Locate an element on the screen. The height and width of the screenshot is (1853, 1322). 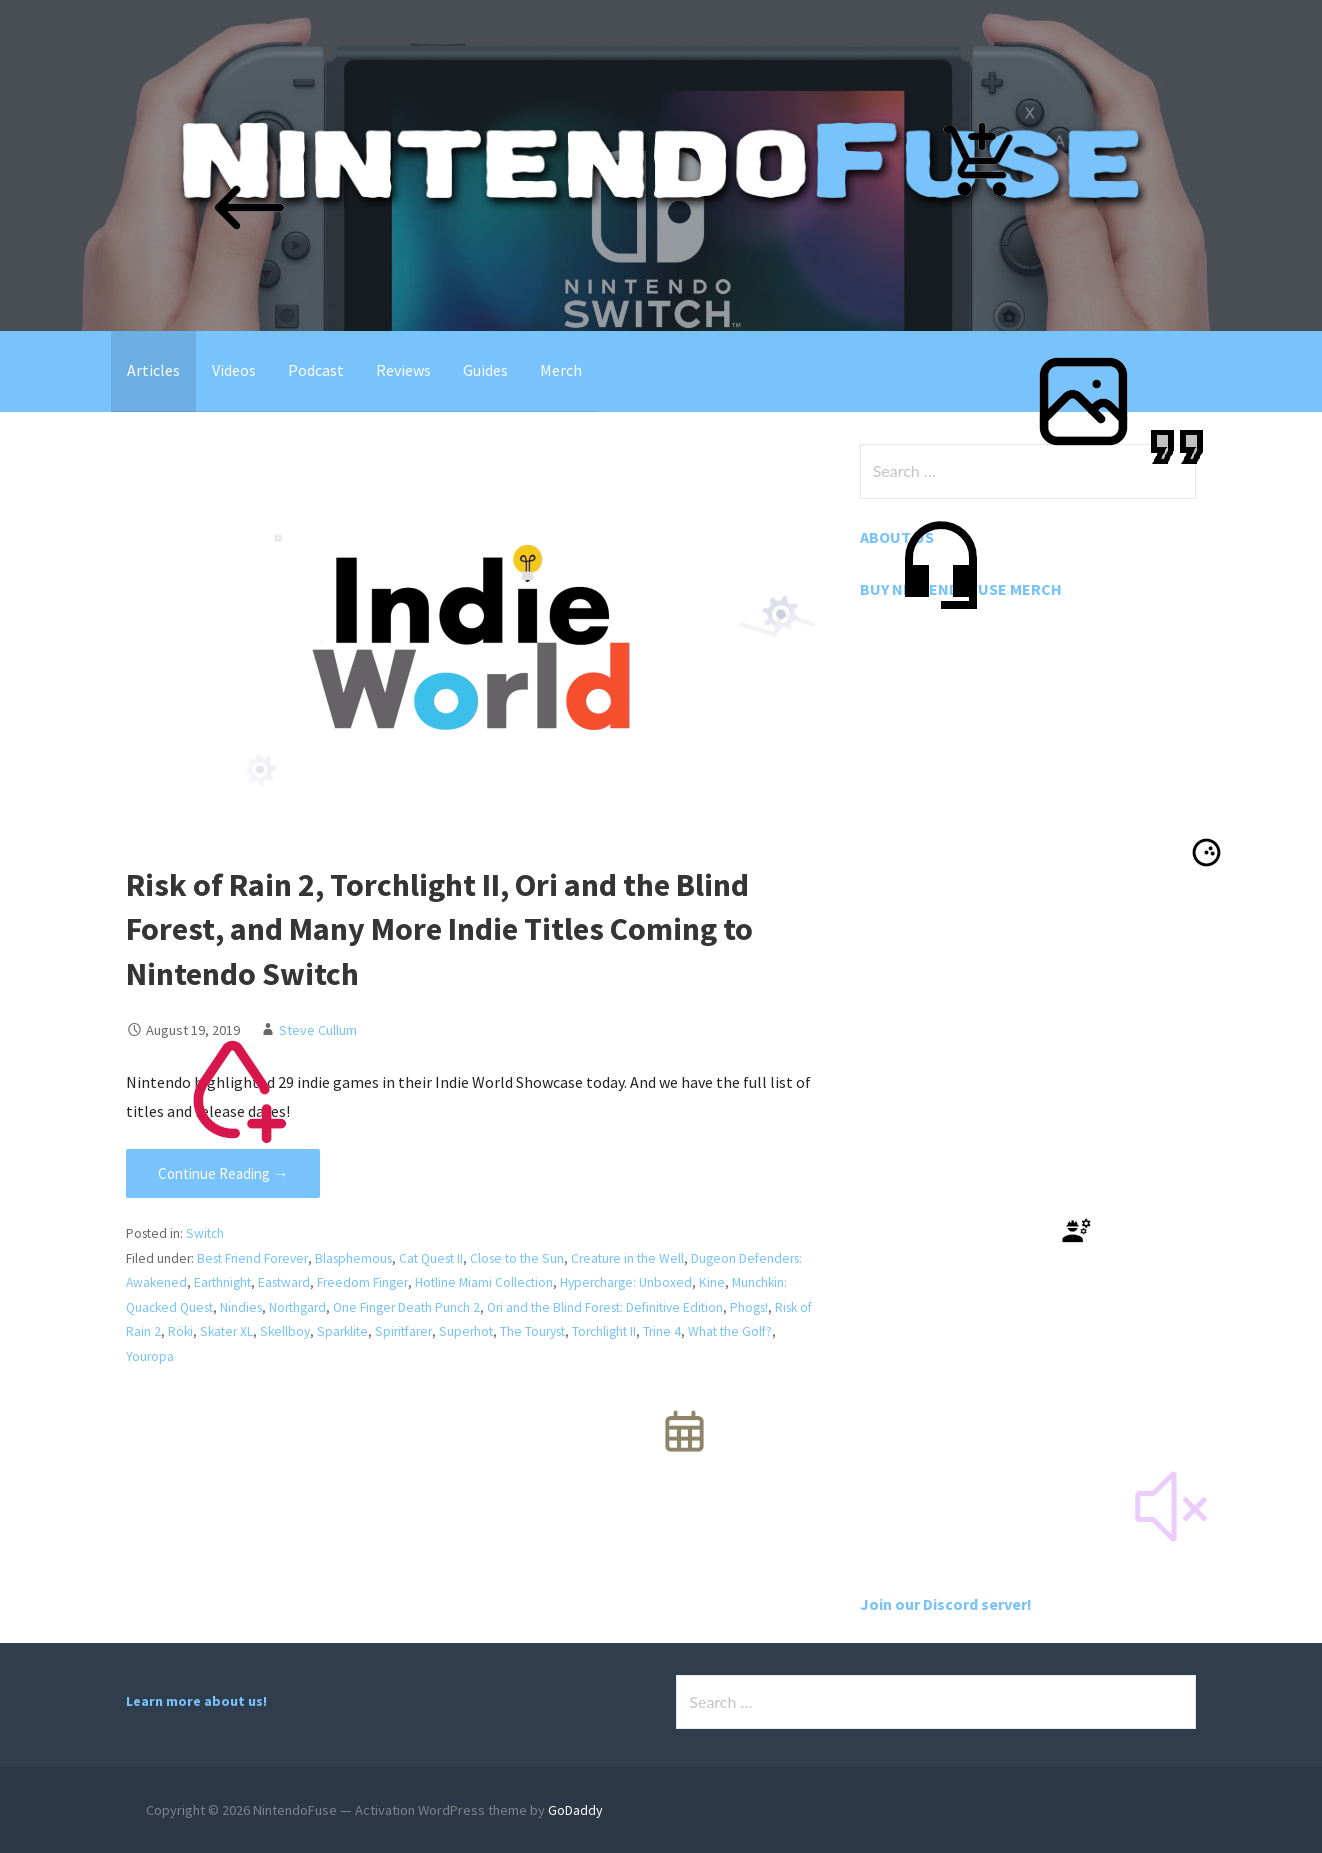
access engineering or technical settings is located at coordinates (1076, 1230).